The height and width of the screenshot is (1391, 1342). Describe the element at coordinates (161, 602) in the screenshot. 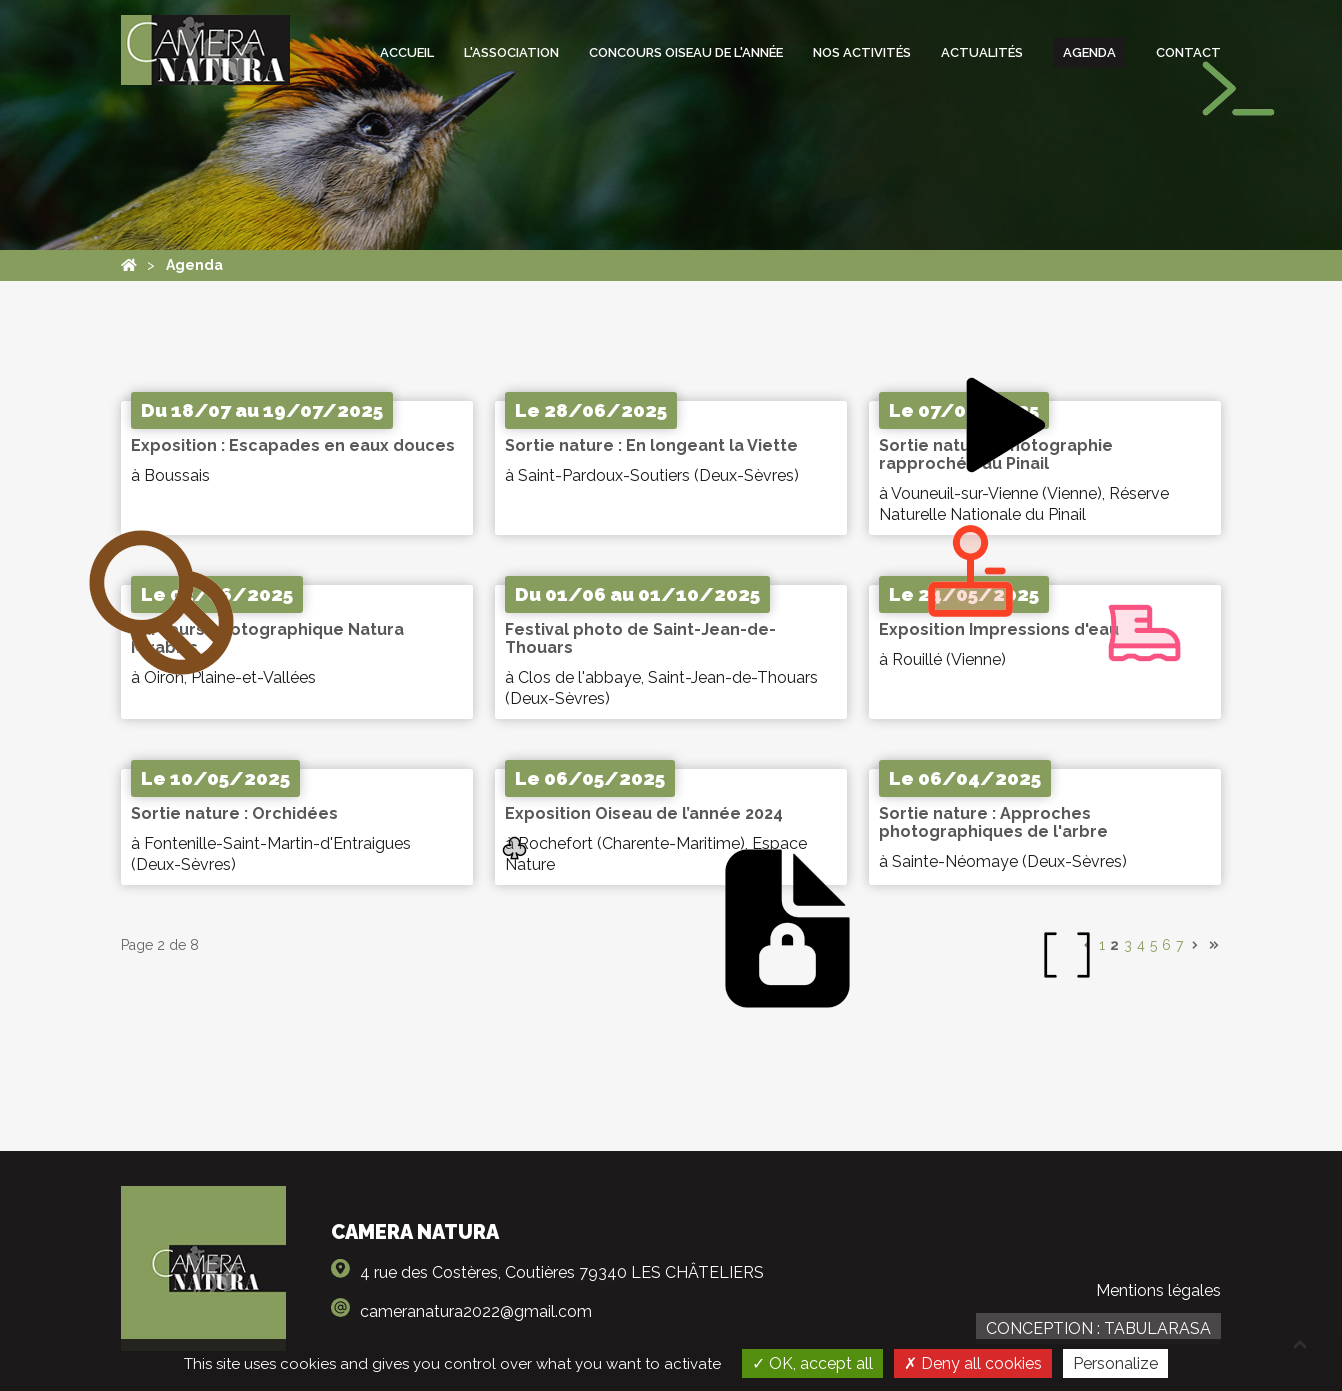

I see `subtract or remove a shape from selection` at that location.